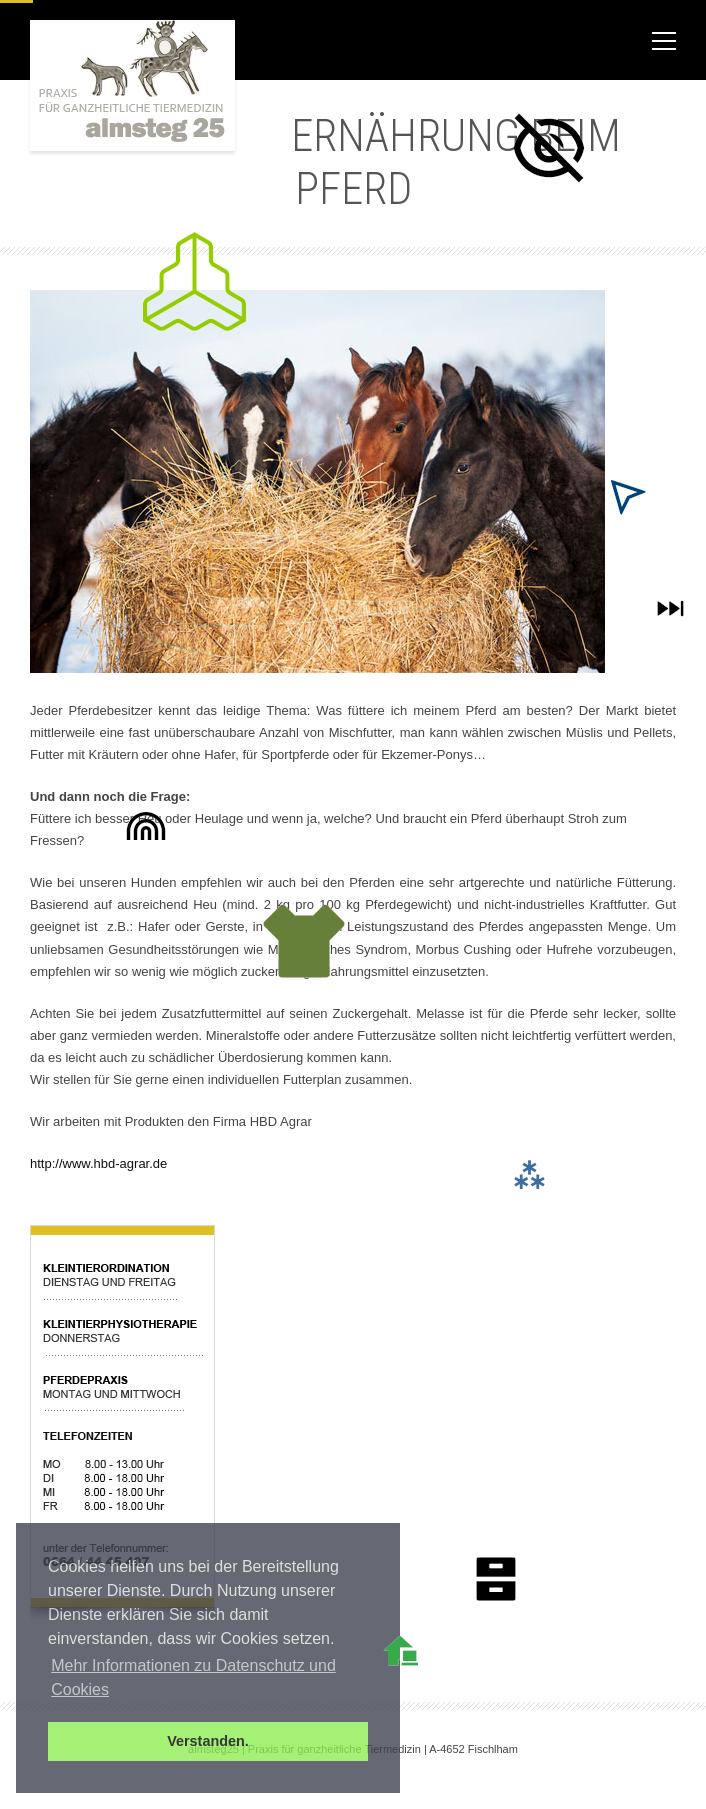 The width and height of the screenshot is (706, 1809). What do you see at coordinates (194, 281) in the screenshot?
I see `open frontify brand management platform` at bounding box center [194, 281].